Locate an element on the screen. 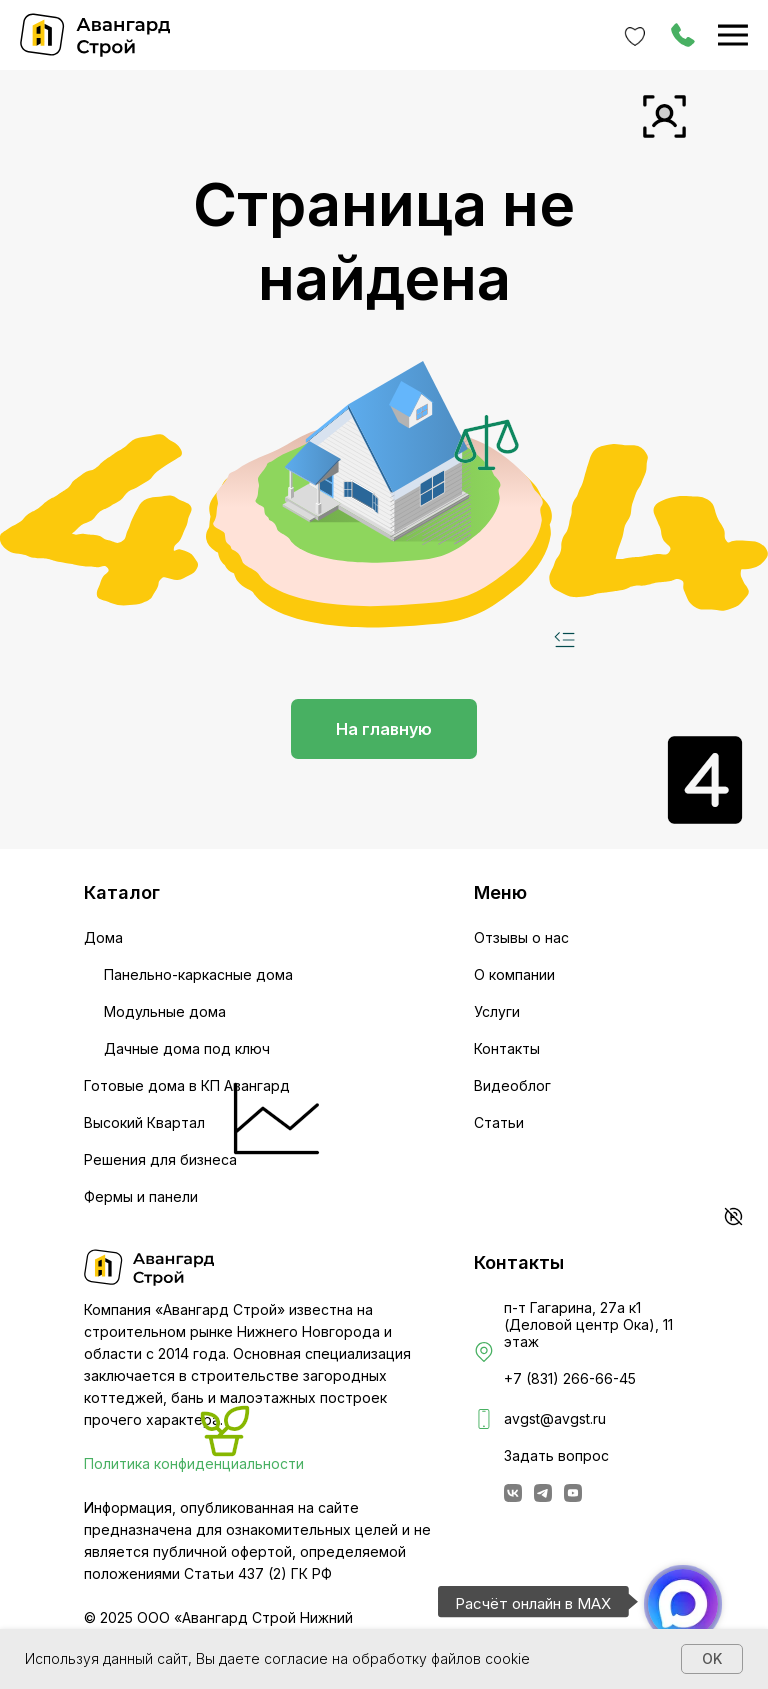 The image size is (768, 1689). no parking available is located at coordinates (733, 1216).